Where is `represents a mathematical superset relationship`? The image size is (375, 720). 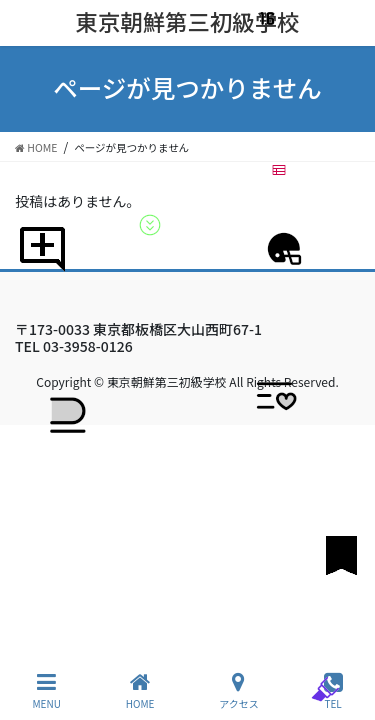
represents a mathematical superset relationship is located at coordinates (67, 416).